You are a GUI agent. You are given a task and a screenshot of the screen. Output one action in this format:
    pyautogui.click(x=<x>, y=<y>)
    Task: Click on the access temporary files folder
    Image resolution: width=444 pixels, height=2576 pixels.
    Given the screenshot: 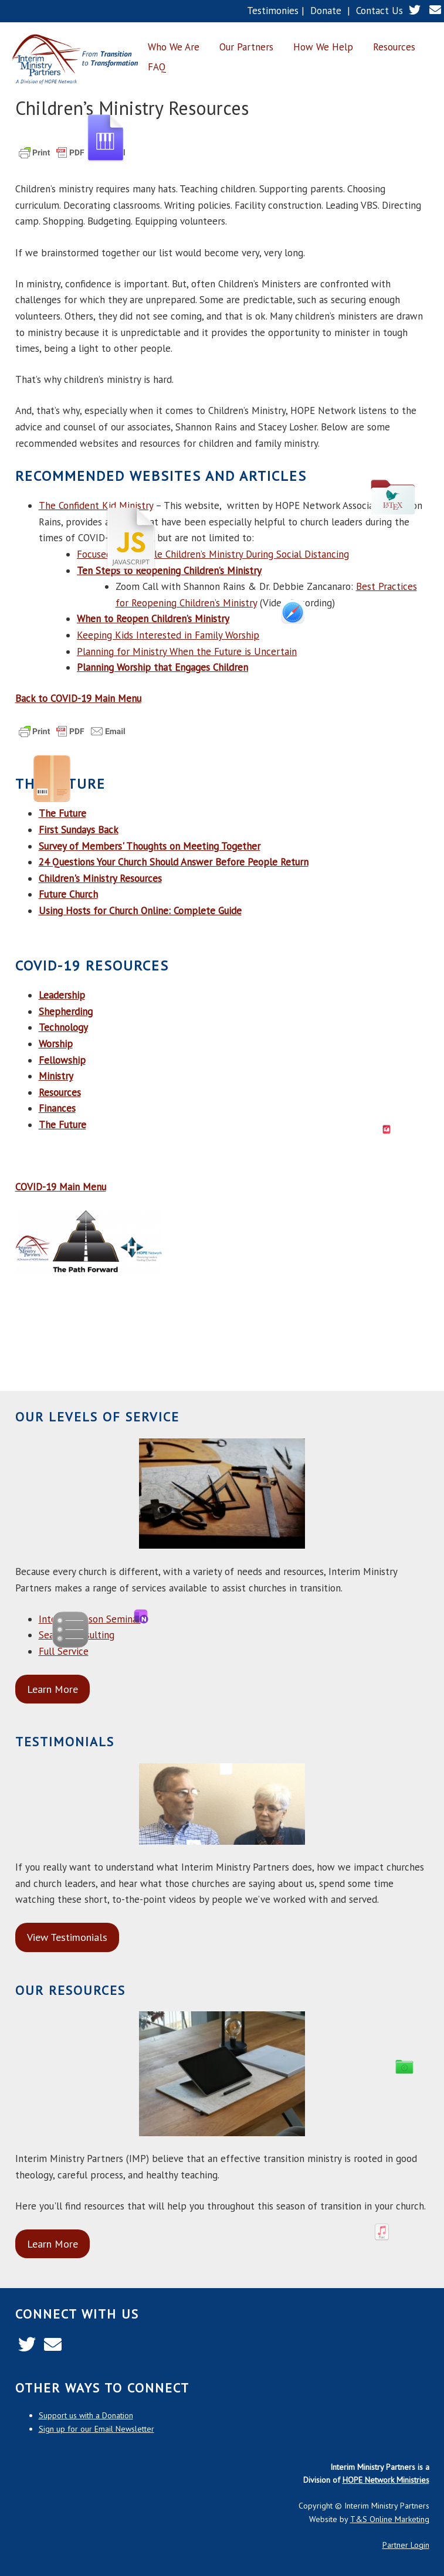 What is the action you would take?
    pyautogui.click(x=404, y=2066)
    